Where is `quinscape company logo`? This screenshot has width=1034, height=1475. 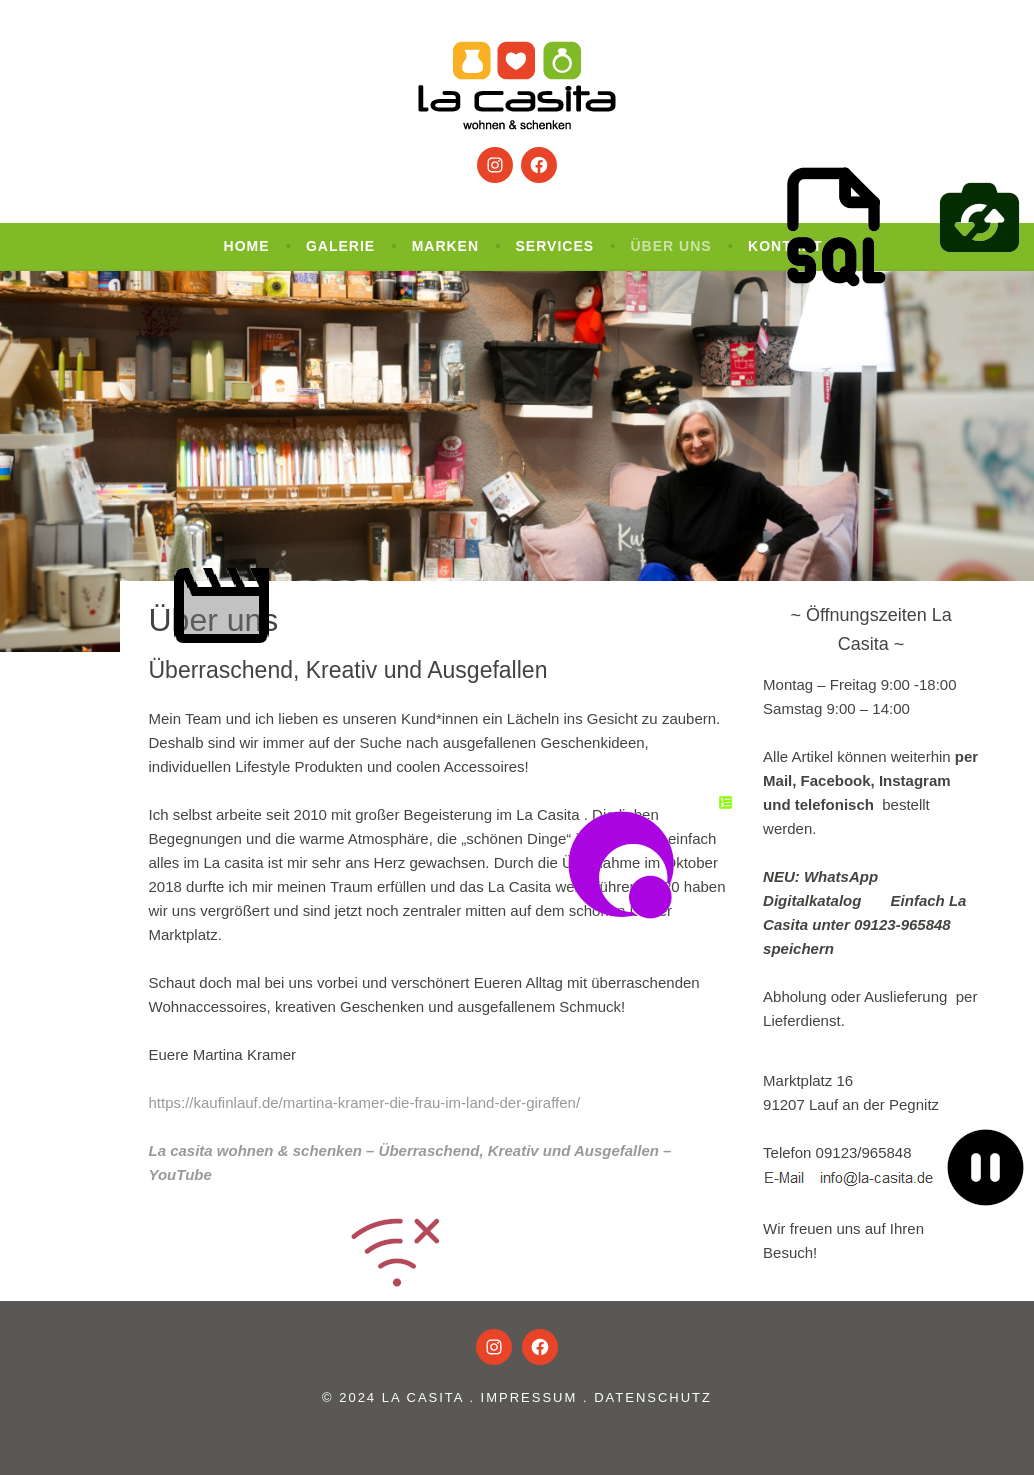 quinscape company logo is located at coordinates (621, 865).